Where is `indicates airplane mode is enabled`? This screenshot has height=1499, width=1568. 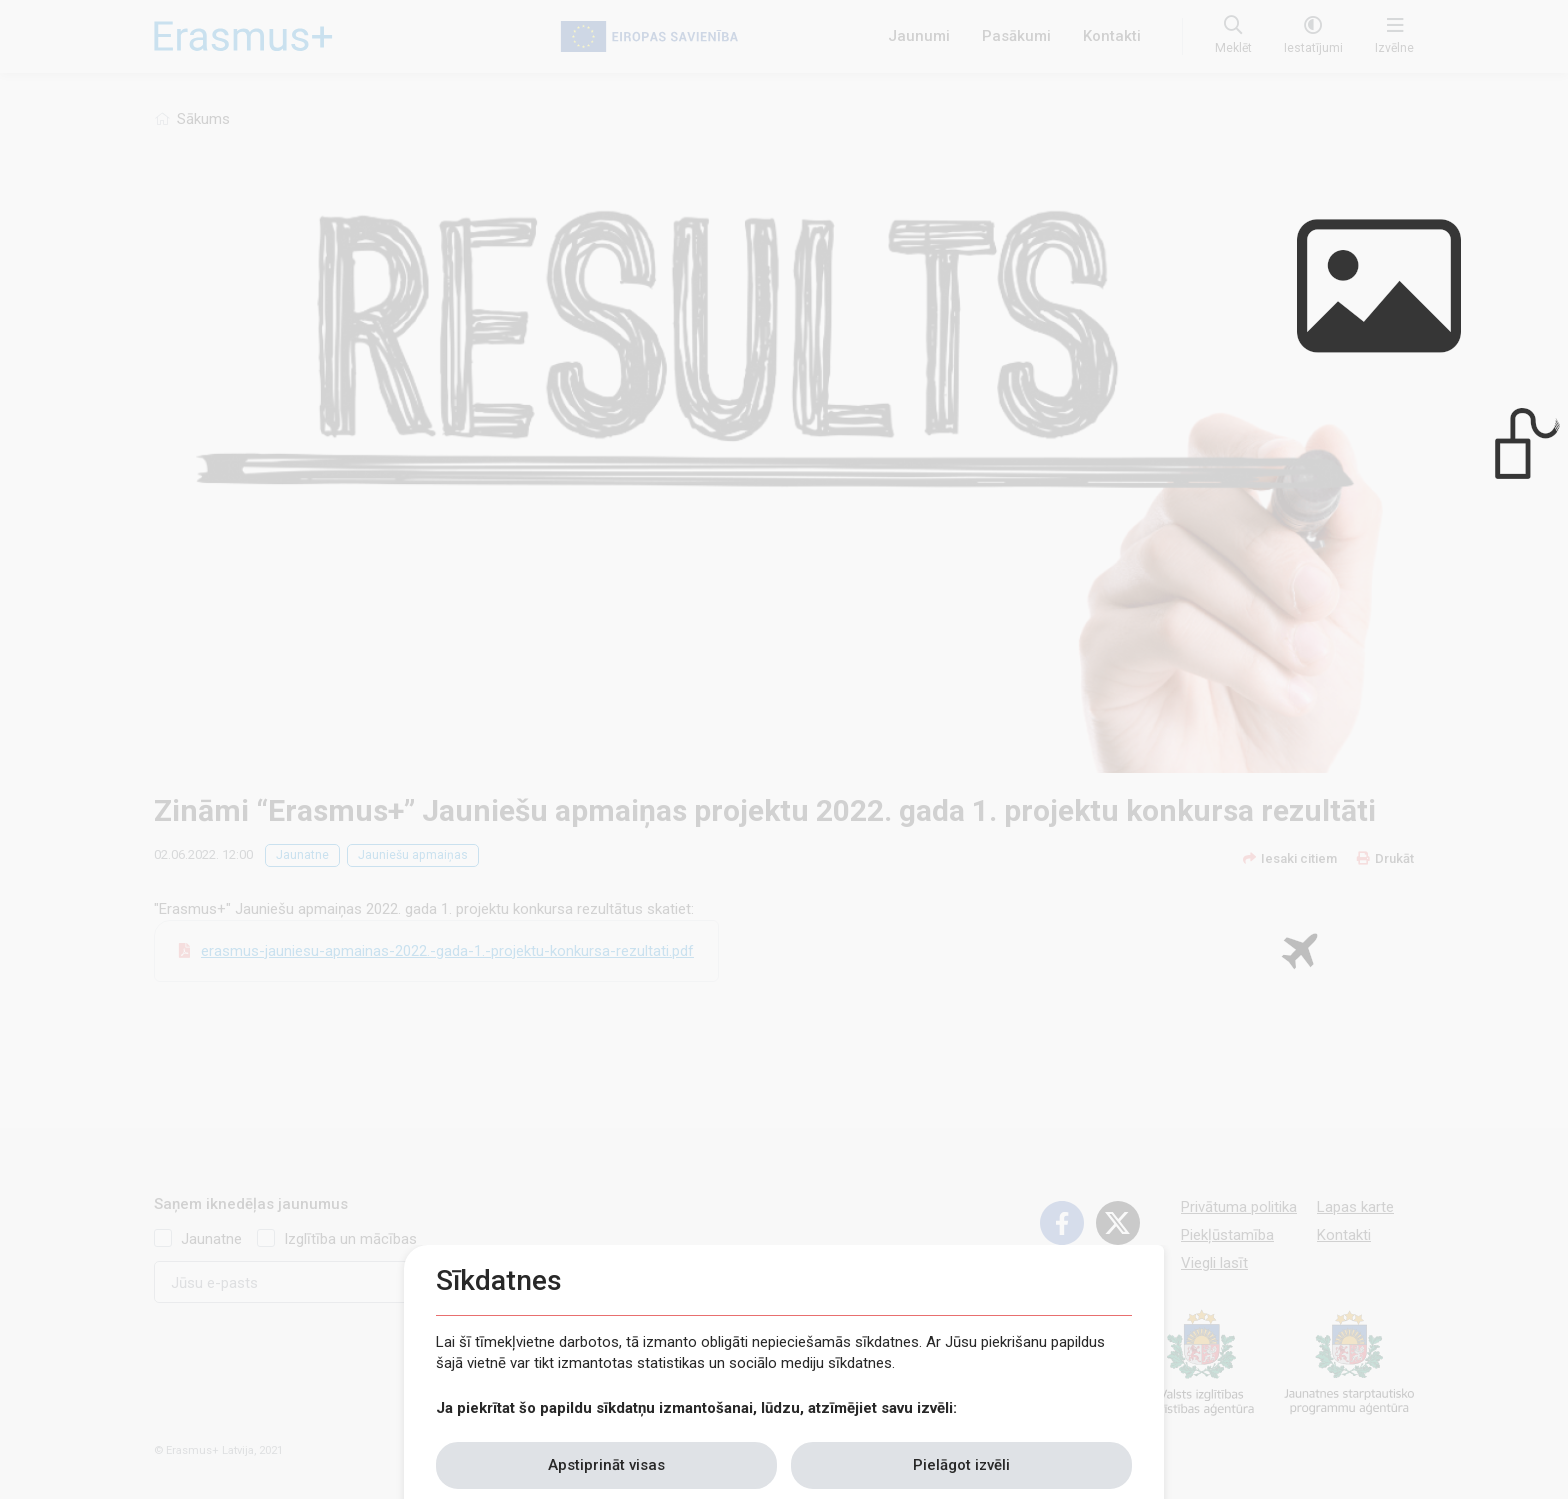 indicates airplane mode is enabled is located at coordinates (1299, 951).